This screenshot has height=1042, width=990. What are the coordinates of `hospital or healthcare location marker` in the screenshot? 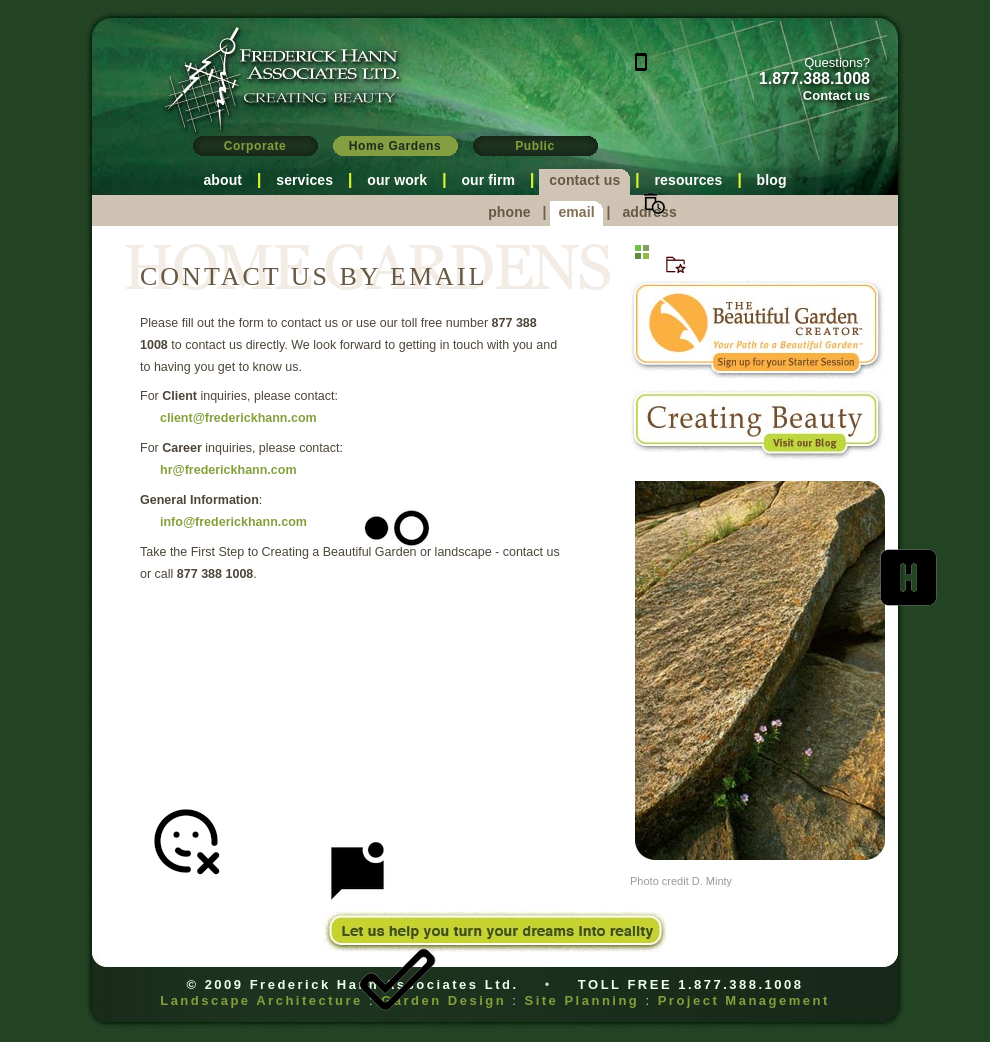 It's located at (908, 577).